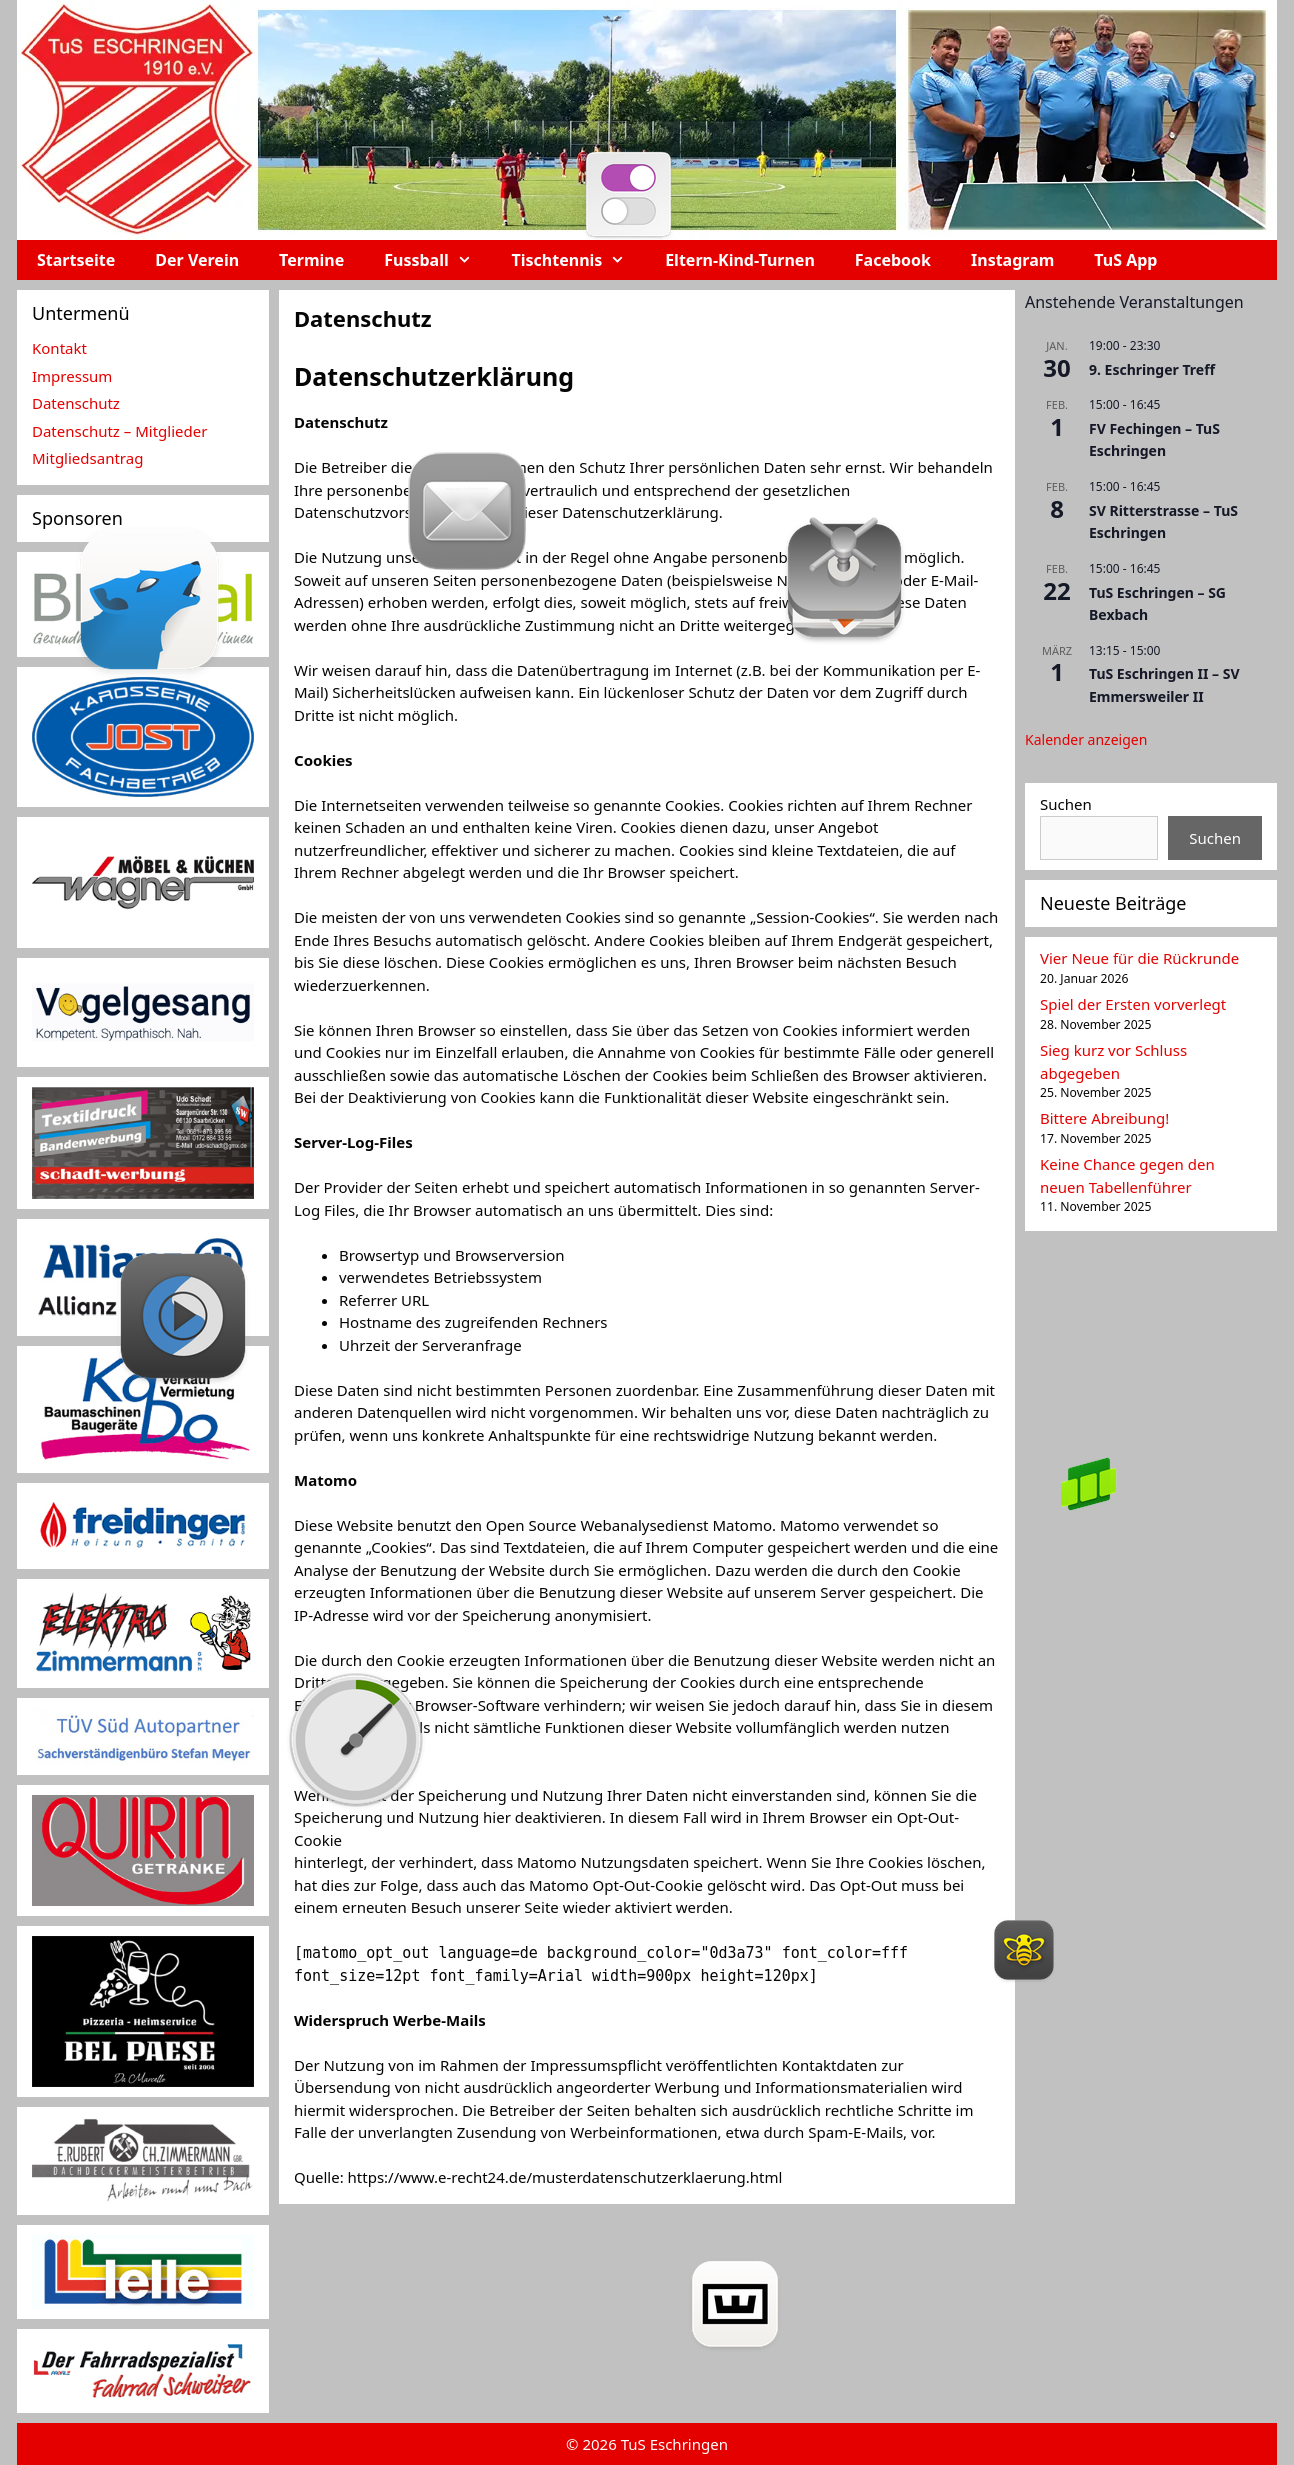  What do you see at coordinates (1089, 1484) in the screenshot?
I see `open xbox game bar` at bounding box center [1089, 1484].